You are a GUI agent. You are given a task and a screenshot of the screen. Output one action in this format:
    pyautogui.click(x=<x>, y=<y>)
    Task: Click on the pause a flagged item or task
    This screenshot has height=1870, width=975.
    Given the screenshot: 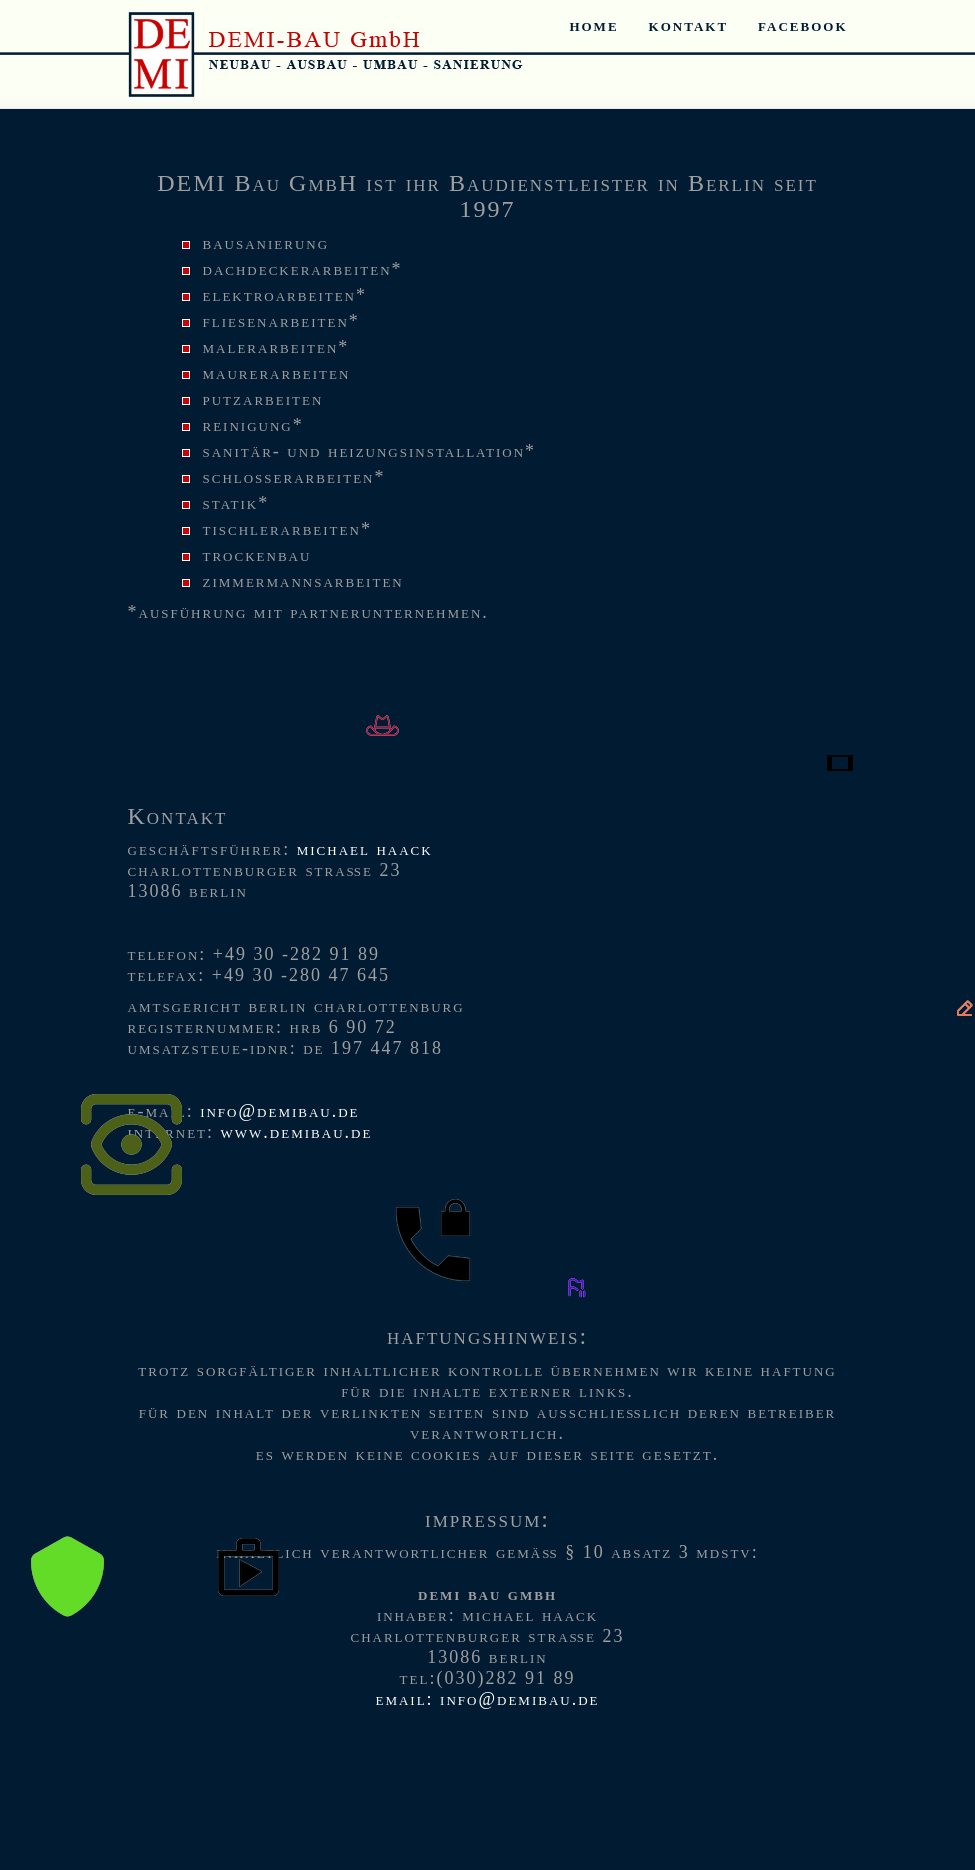 What is the action you would take?
    pyautogui.click(x=576, y=1287)
    